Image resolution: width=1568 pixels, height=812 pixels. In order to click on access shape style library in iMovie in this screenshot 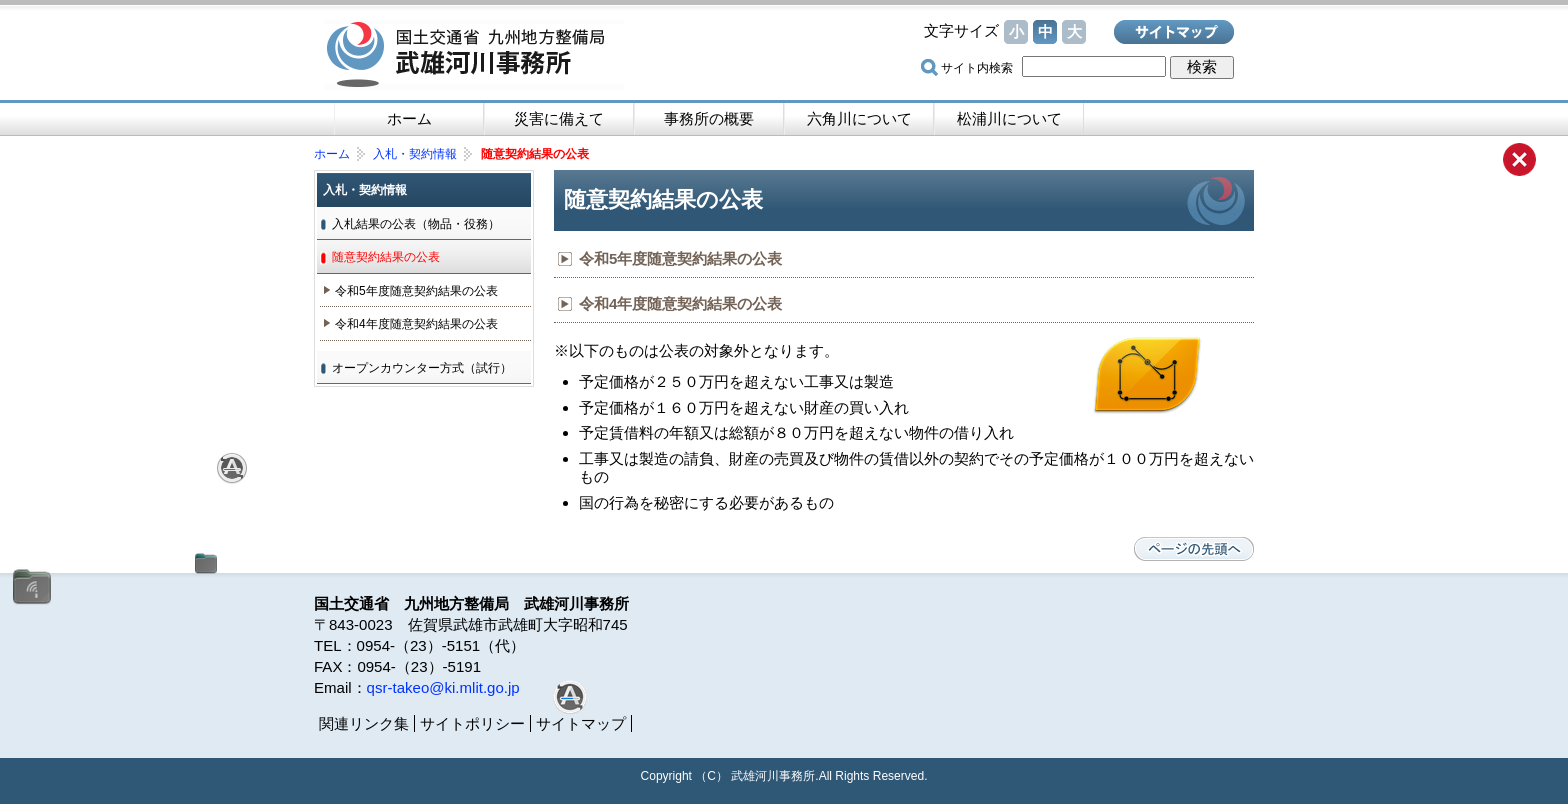, I will do `click(1147, 374)`.